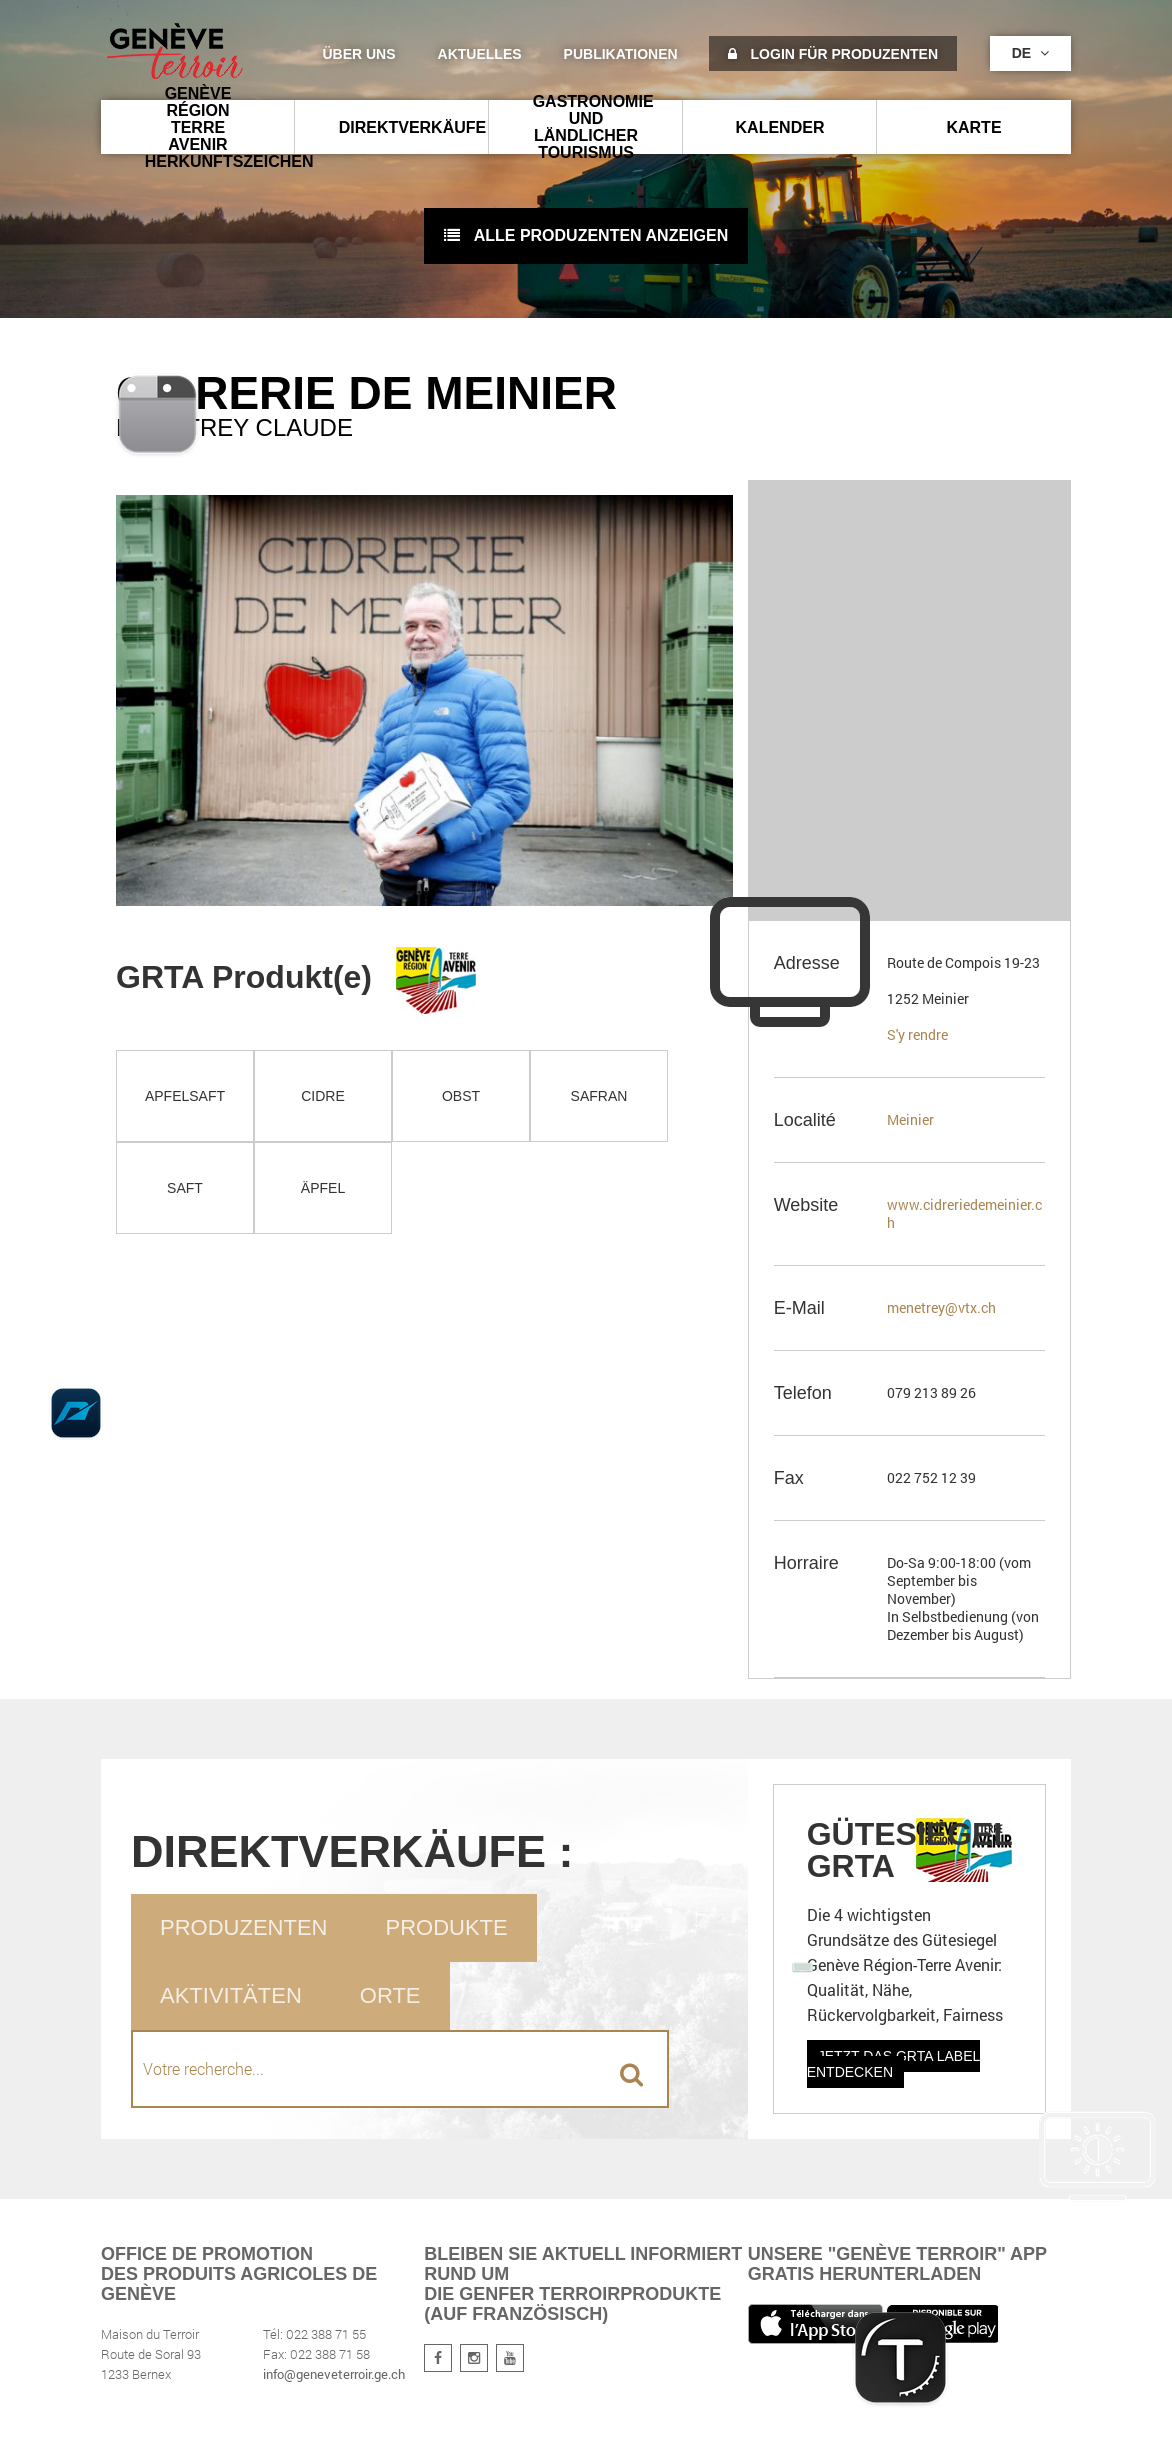 This screenshot has height=2449, width=1172. Describe the element at coordinates (157, 415) in the screenshot. I see `open tabs preferences in system settings` at that location.